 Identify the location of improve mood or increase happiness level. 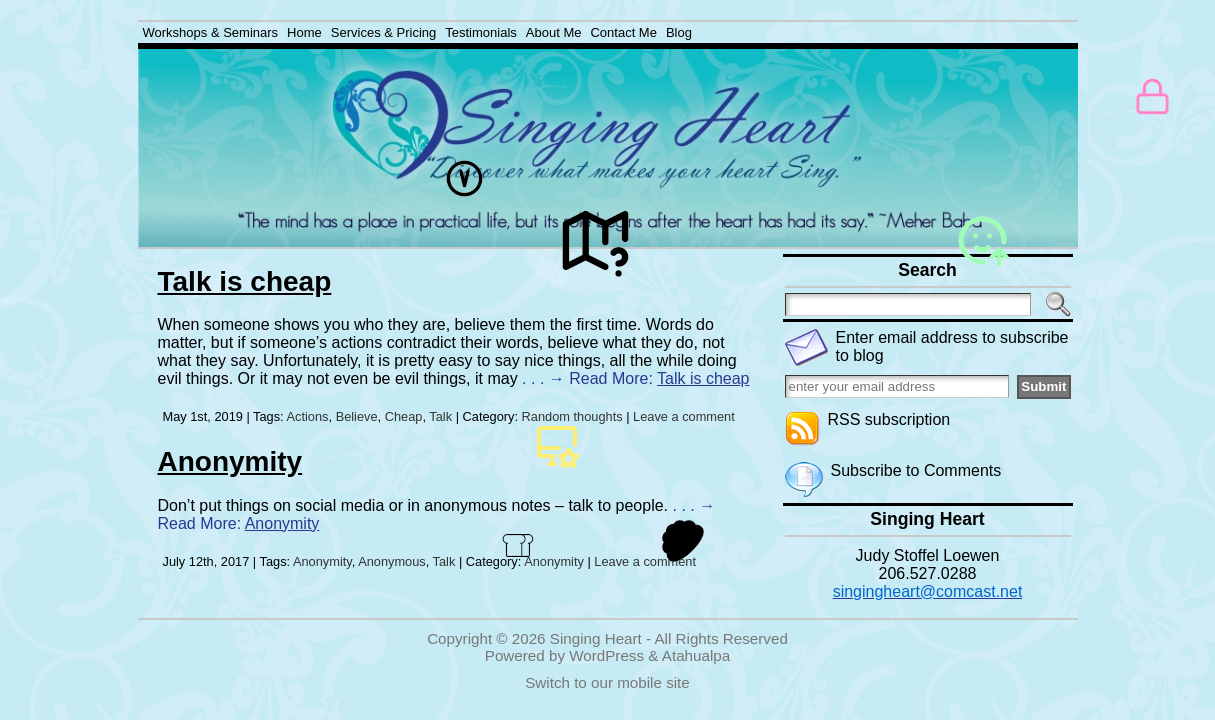
(982, 240).